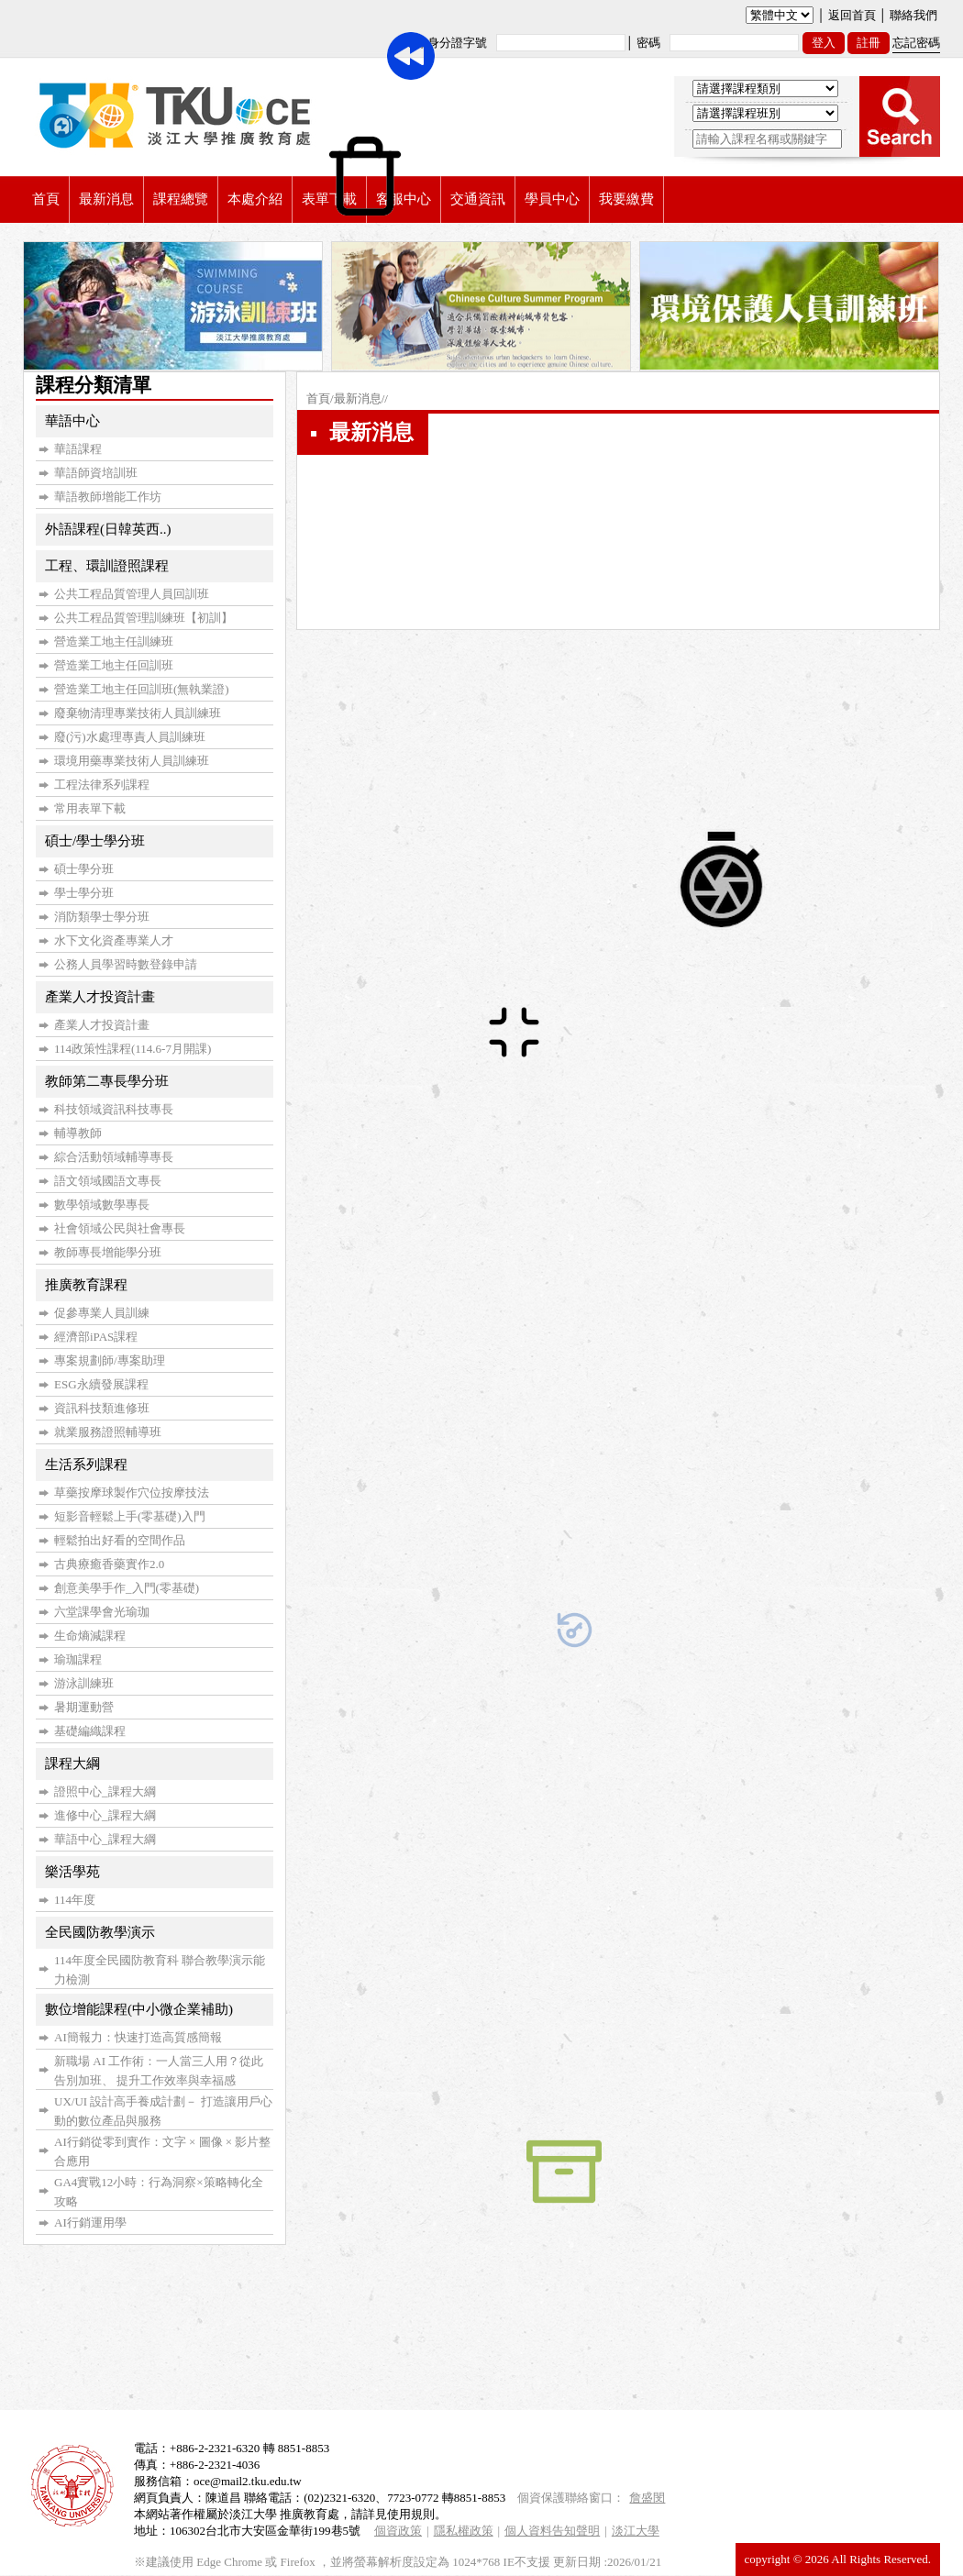  Describe the element at coordinates (721, 881) in the screenshot. I see `adjust camera shutter speed settings` at that location.